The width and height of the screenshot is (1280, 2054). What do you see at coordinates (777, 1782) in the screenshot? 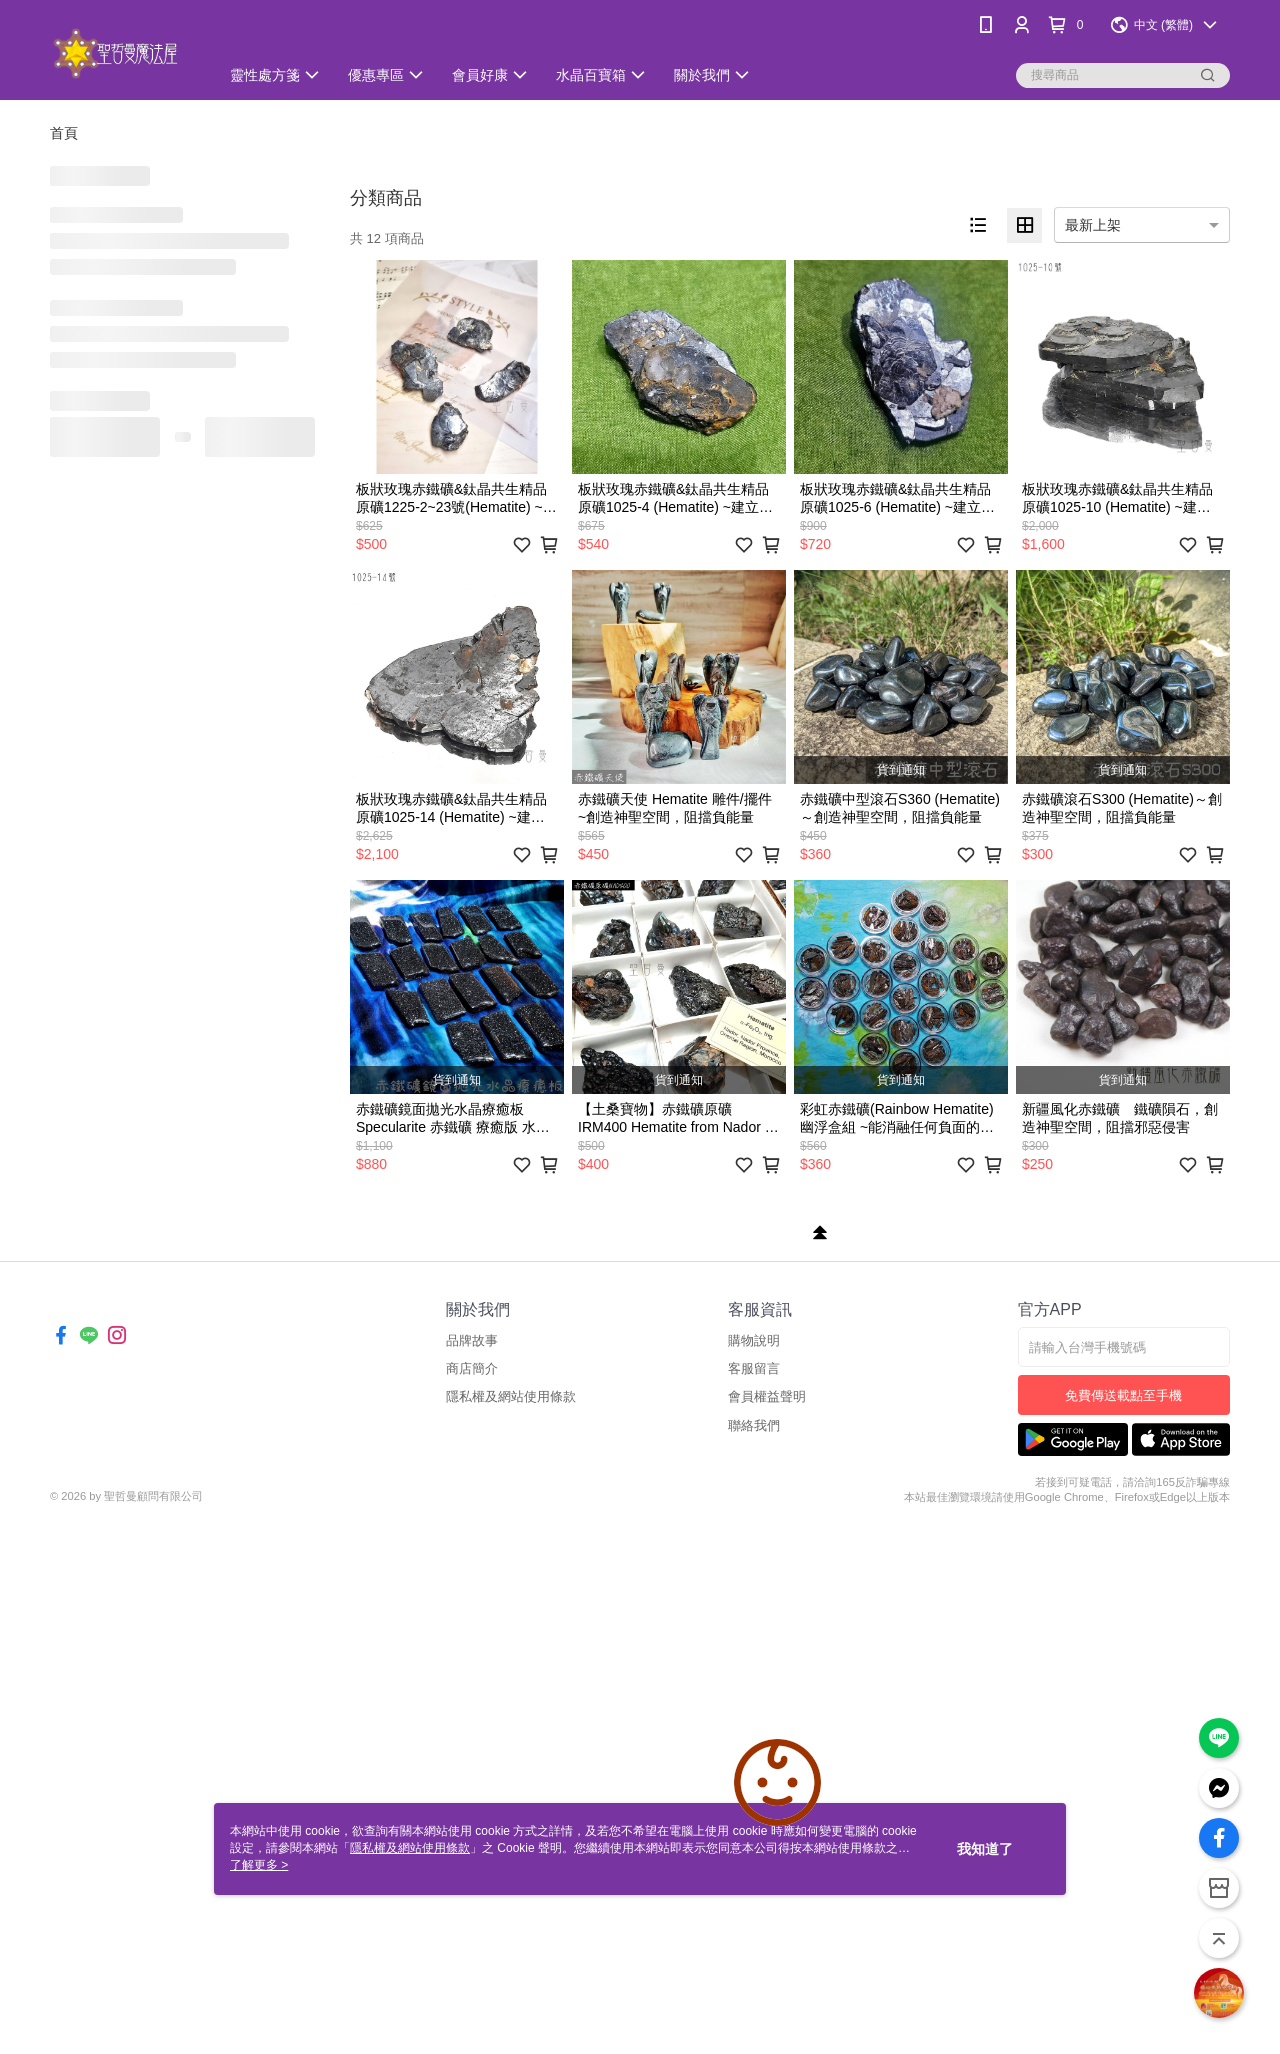
I see `access baby or child-related settings` at bounding box center [777, 1782].